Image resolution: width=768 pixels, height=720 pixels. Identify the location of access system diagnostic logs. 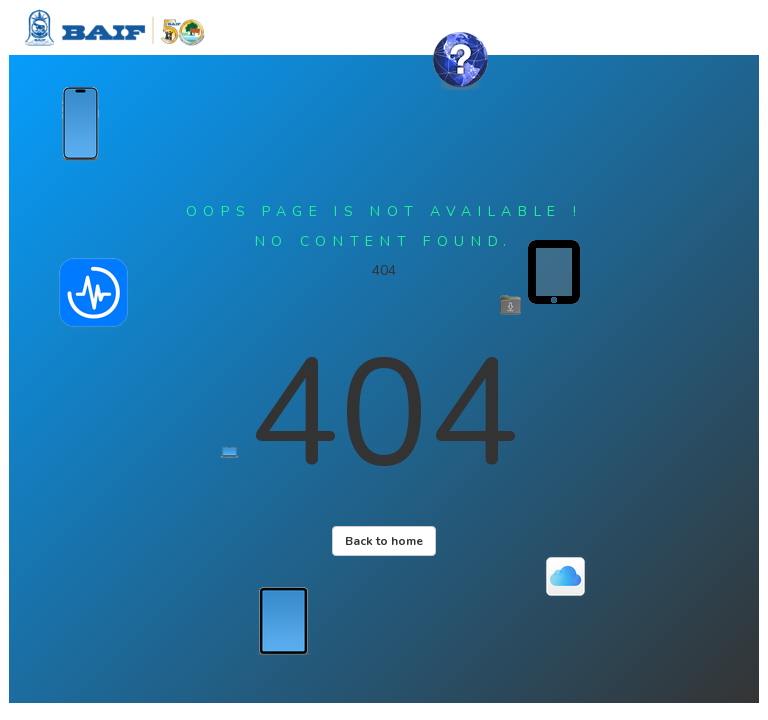
(93, 292).